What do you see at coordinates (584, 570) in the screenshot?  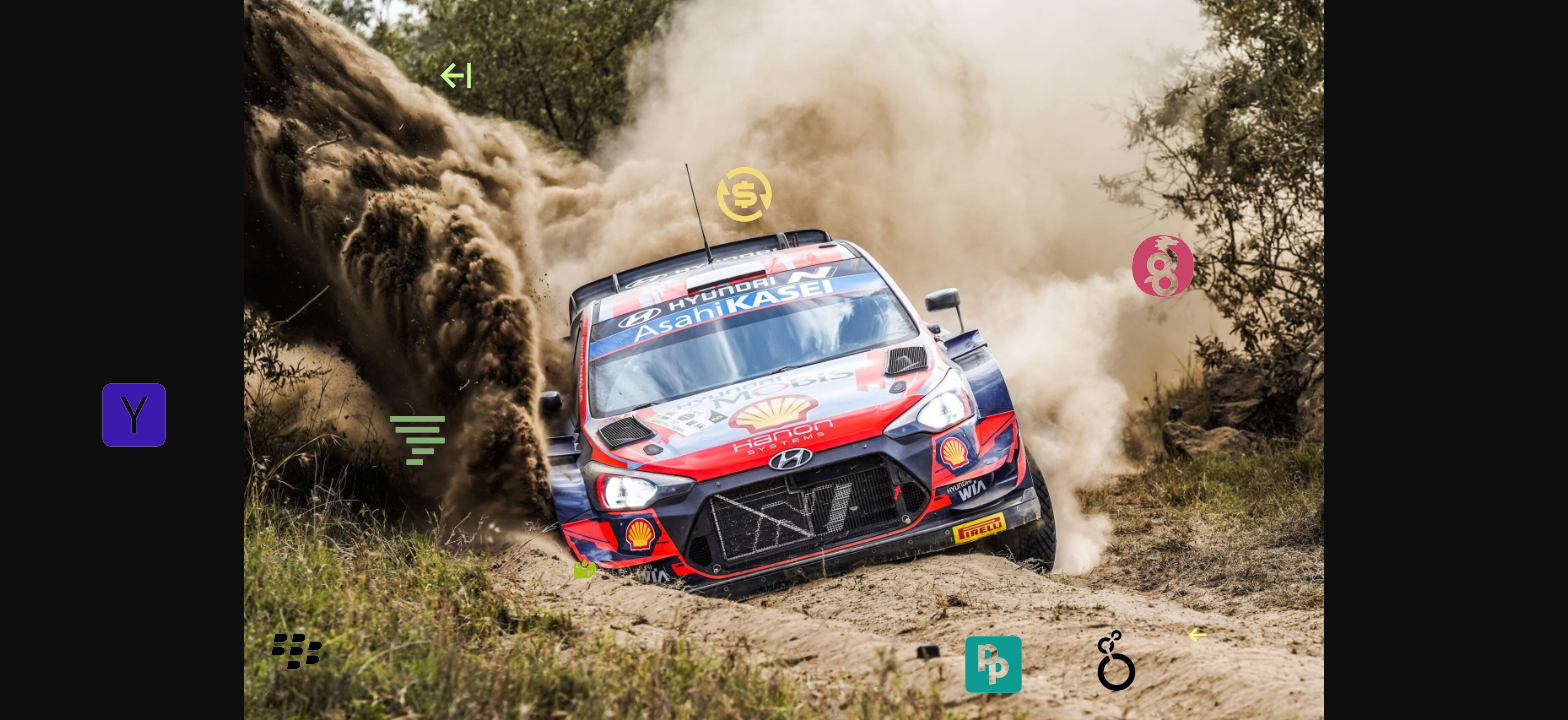 I see `indicates waterproof or water-resistant covering` at bounding box center [584, 570].